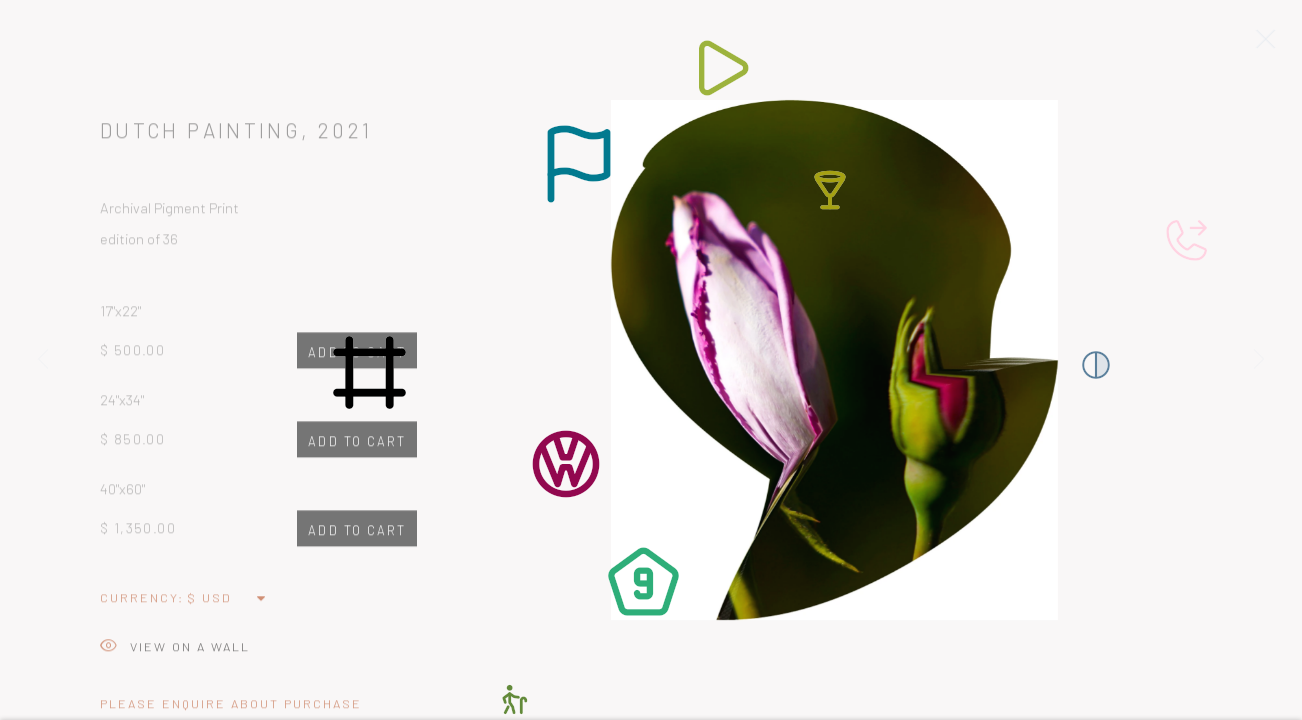 Image resolution: width=1302 pixels, height=720 pixels. Describe the element at coordinates (1187, 239) in the screenshot. I see `transfer an active call` at that location.